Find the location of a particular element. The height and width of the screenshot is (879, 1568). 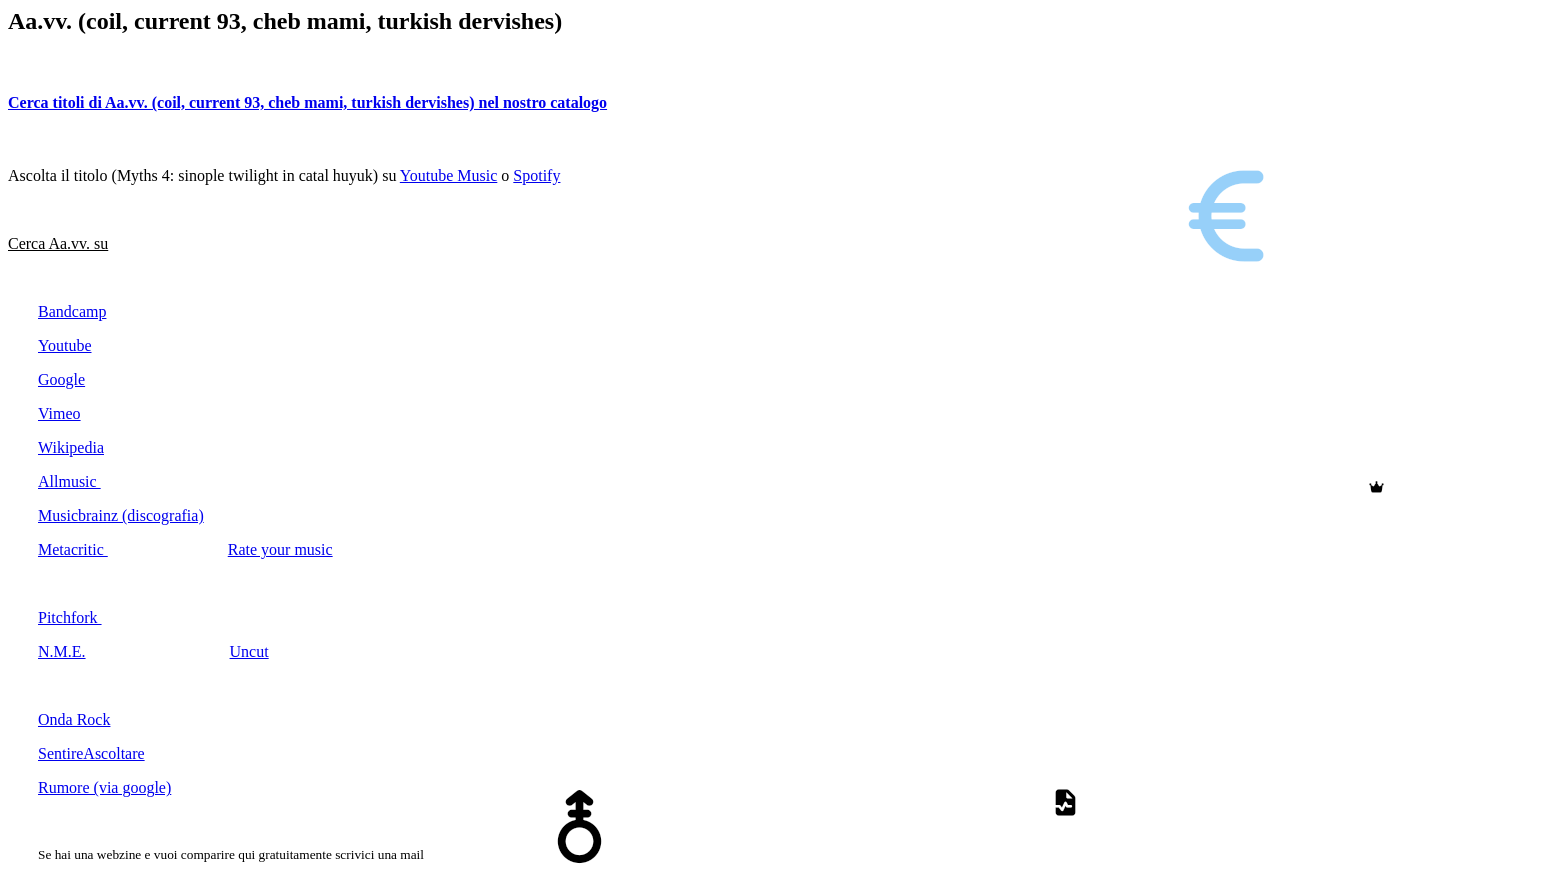

indicates euro currency or pricing is located at coordinates (1231, 216).